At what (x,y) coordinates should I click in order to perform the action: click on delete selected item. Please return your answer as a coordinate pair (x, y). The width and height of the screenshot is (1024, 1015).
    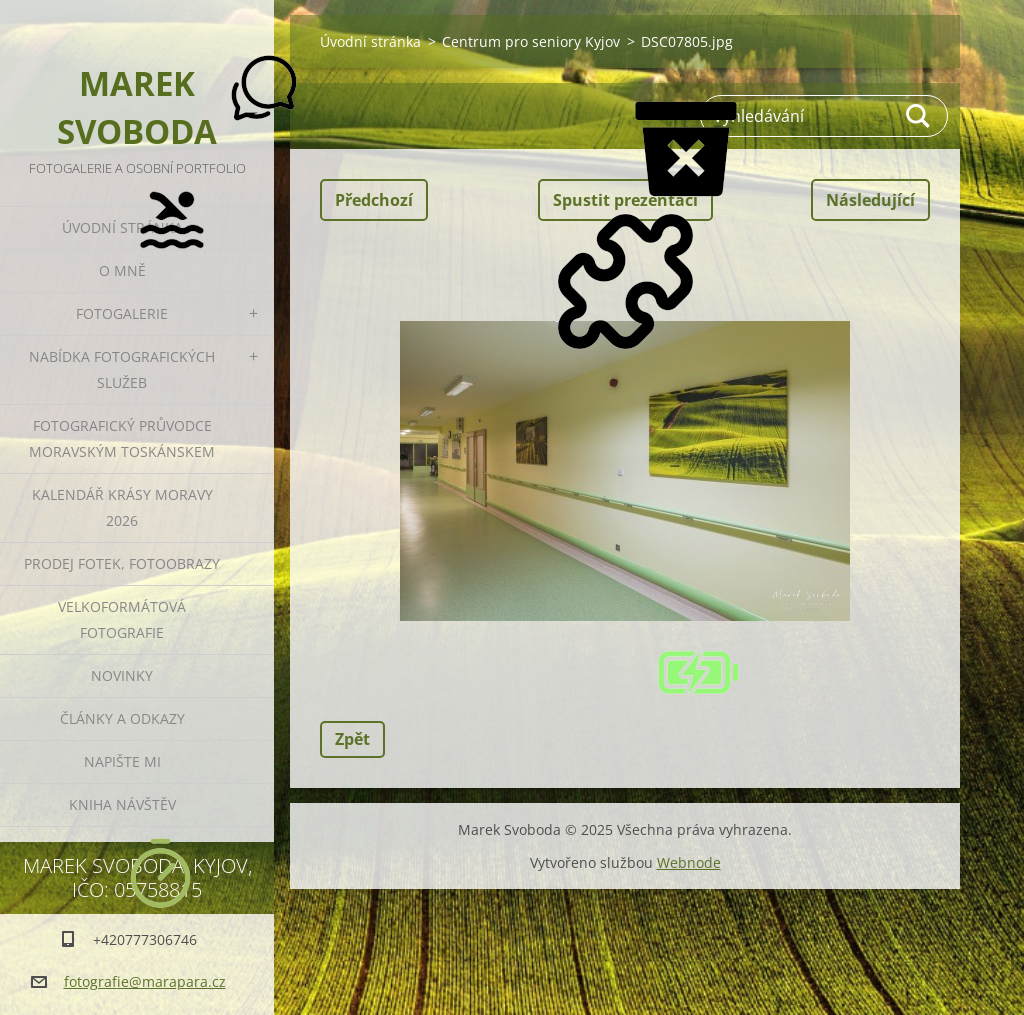
    Looking at the image, I should click on (686, 149).